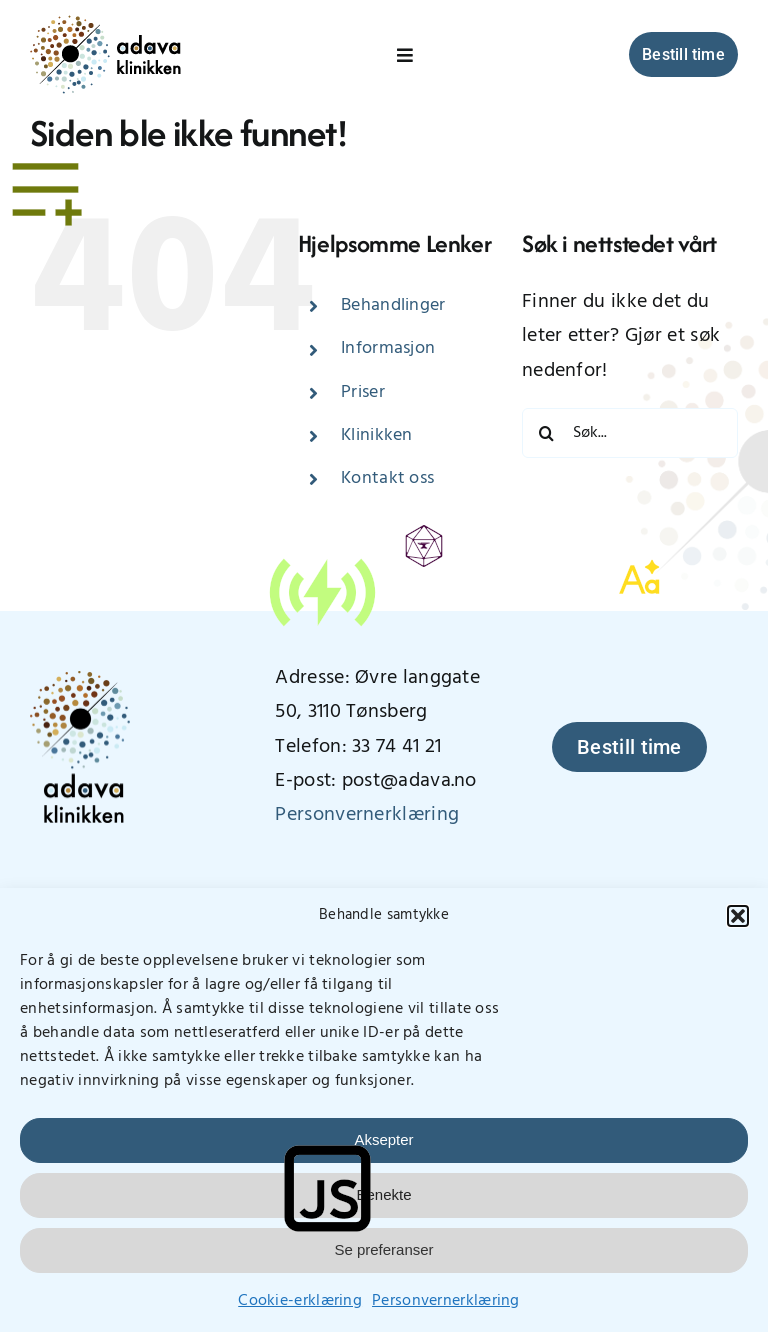  I want to click on indicates a JavaScript file or code component, so click(327, 1188).